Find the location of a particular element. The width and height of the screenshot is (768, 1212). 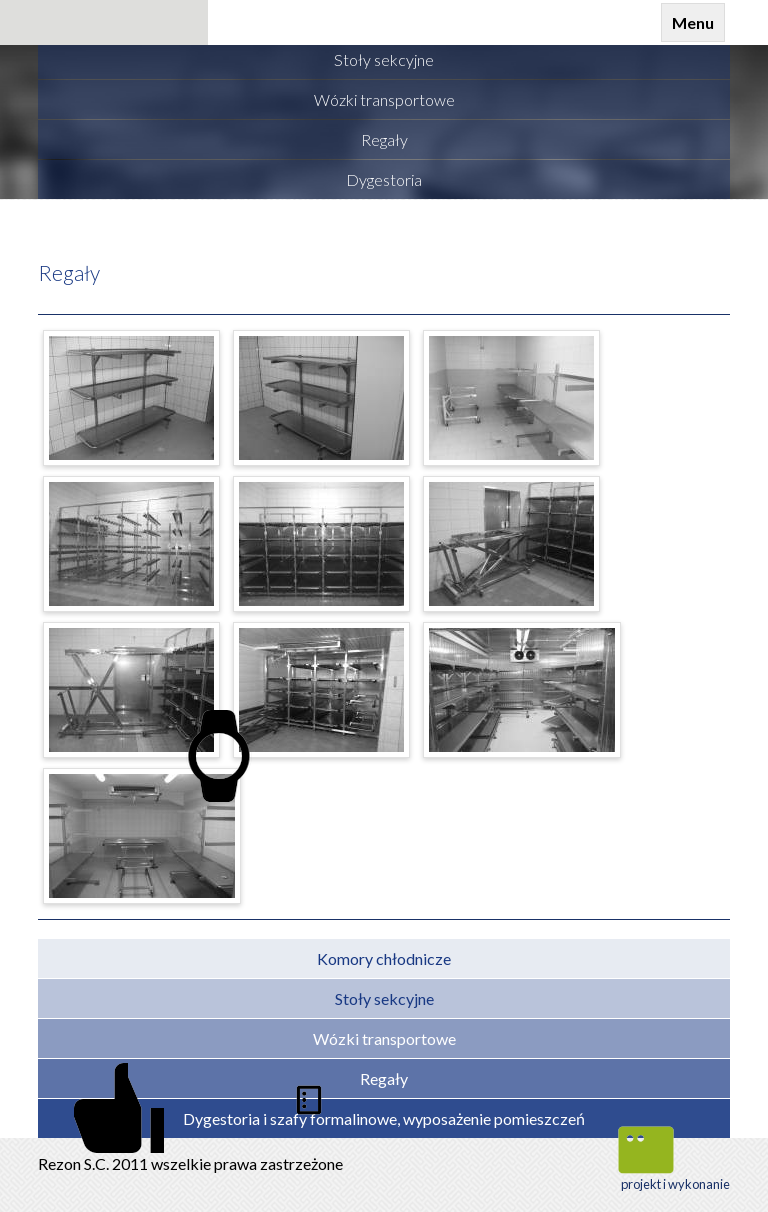

open application window is located at coordinates (646, 1150).